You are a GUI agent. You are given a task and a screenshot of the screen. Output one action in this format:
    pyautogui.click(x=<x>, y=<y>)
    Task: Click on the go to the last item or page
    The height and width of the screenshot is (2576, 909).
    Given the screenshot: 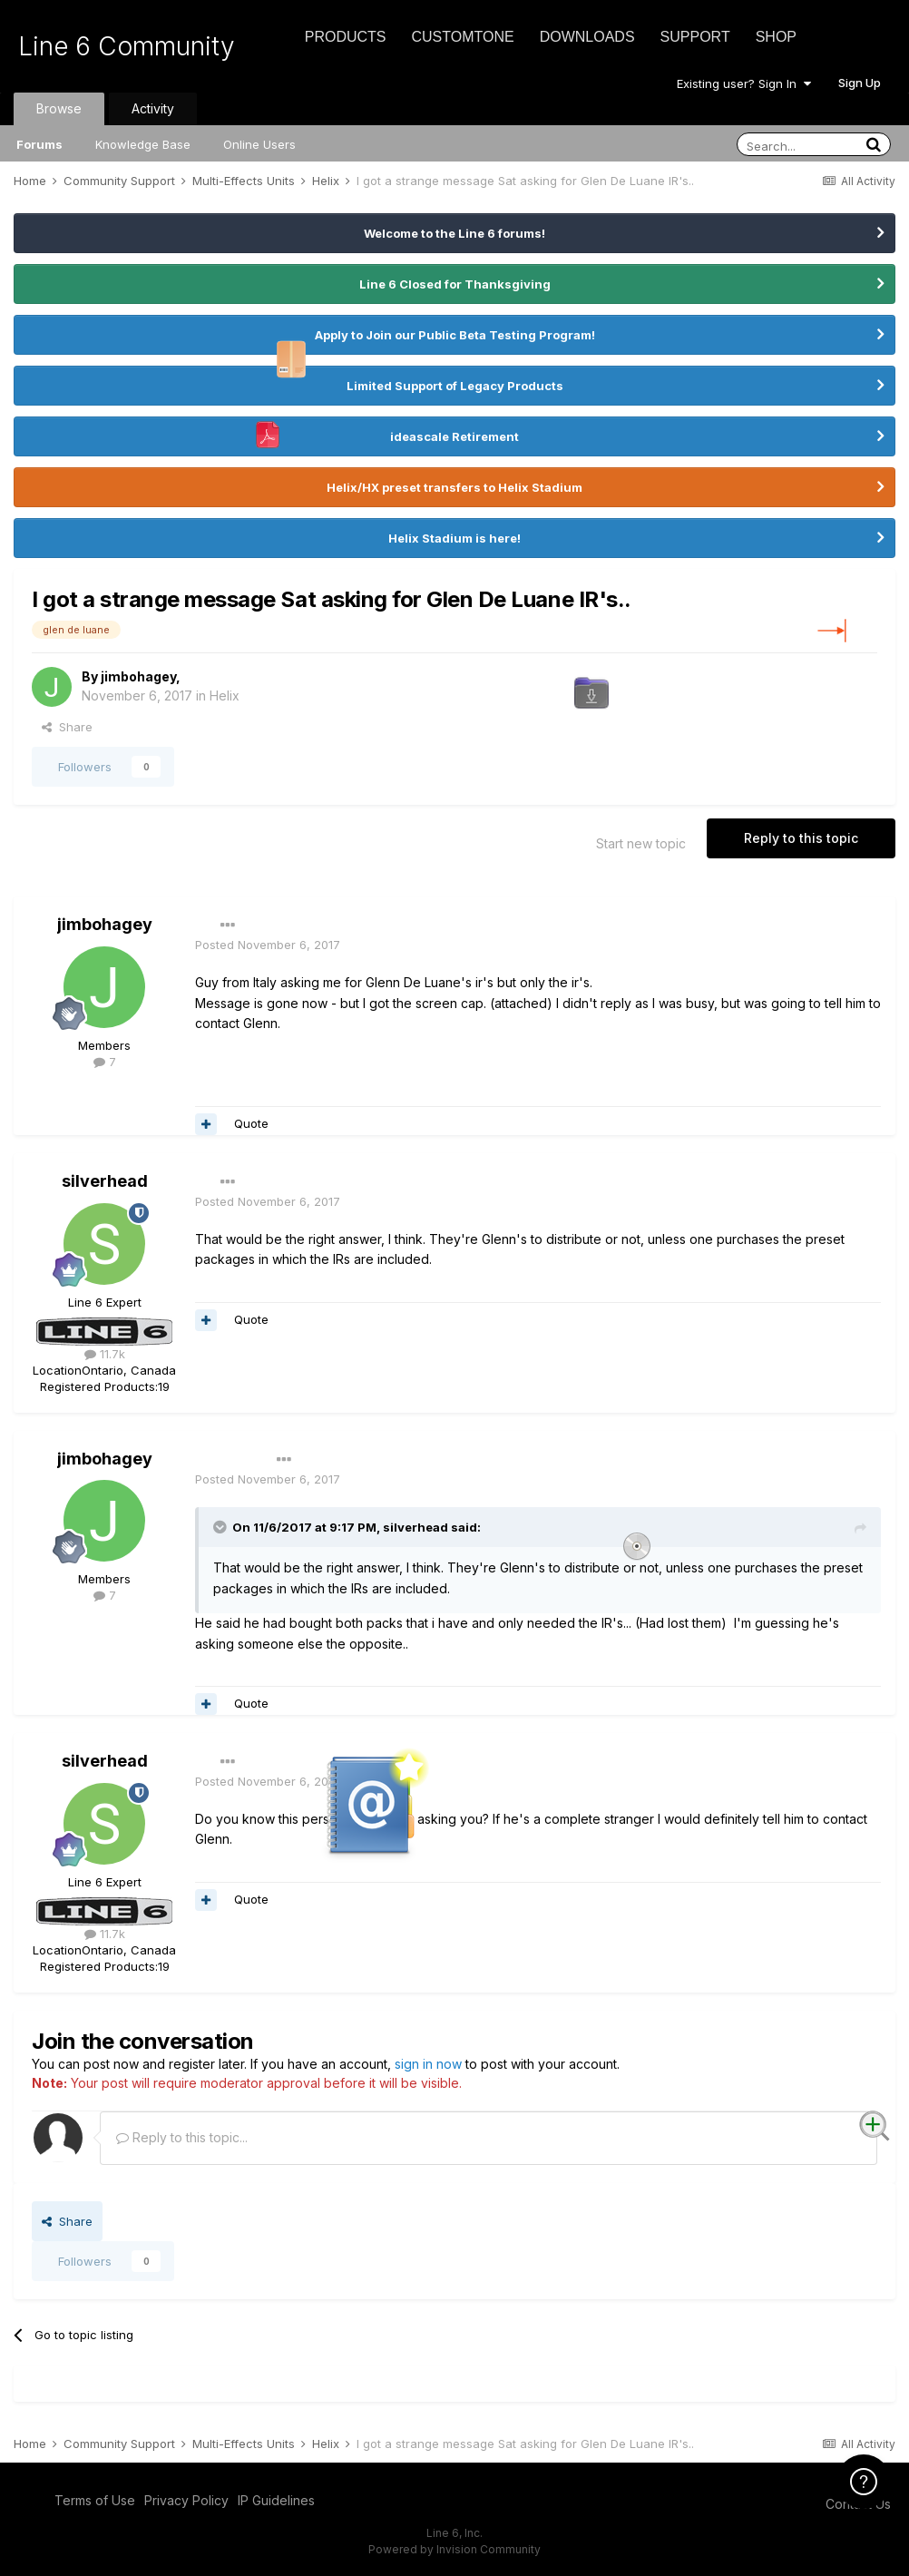 What is the action you would take?
    pyautogui.click(x=832, y=631)
    